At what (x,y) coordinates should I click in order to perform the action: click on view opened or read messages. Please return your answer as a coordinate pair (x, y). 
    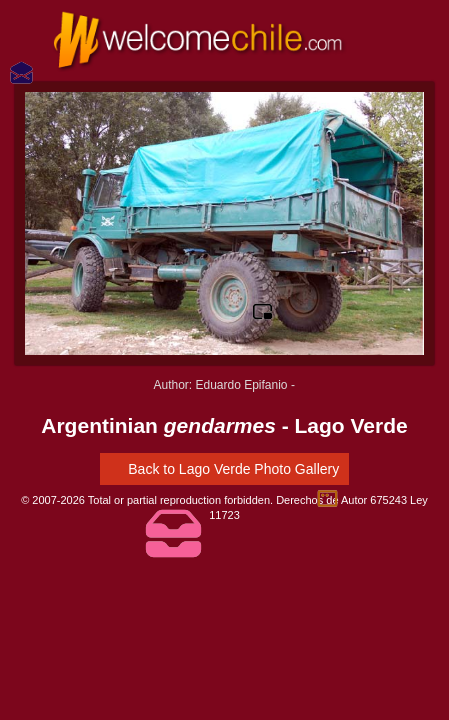
    Looking at the image, I should click on (21, 72).